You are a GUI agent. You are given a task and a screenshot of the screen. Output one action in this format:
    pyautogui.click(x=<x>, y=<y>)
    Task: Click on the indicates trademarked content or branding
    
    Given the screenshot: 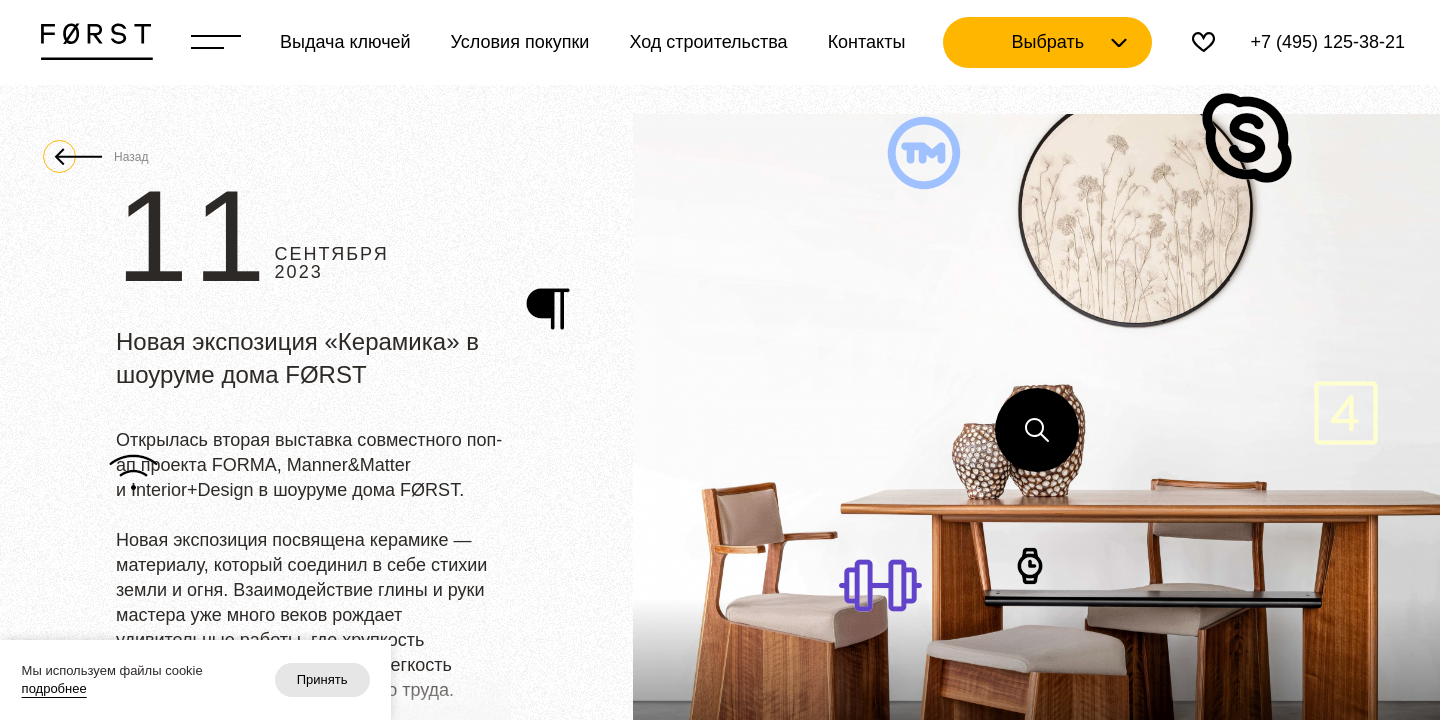 What is the action you would take?
    pyautogui.click(x=924, y=153)
    